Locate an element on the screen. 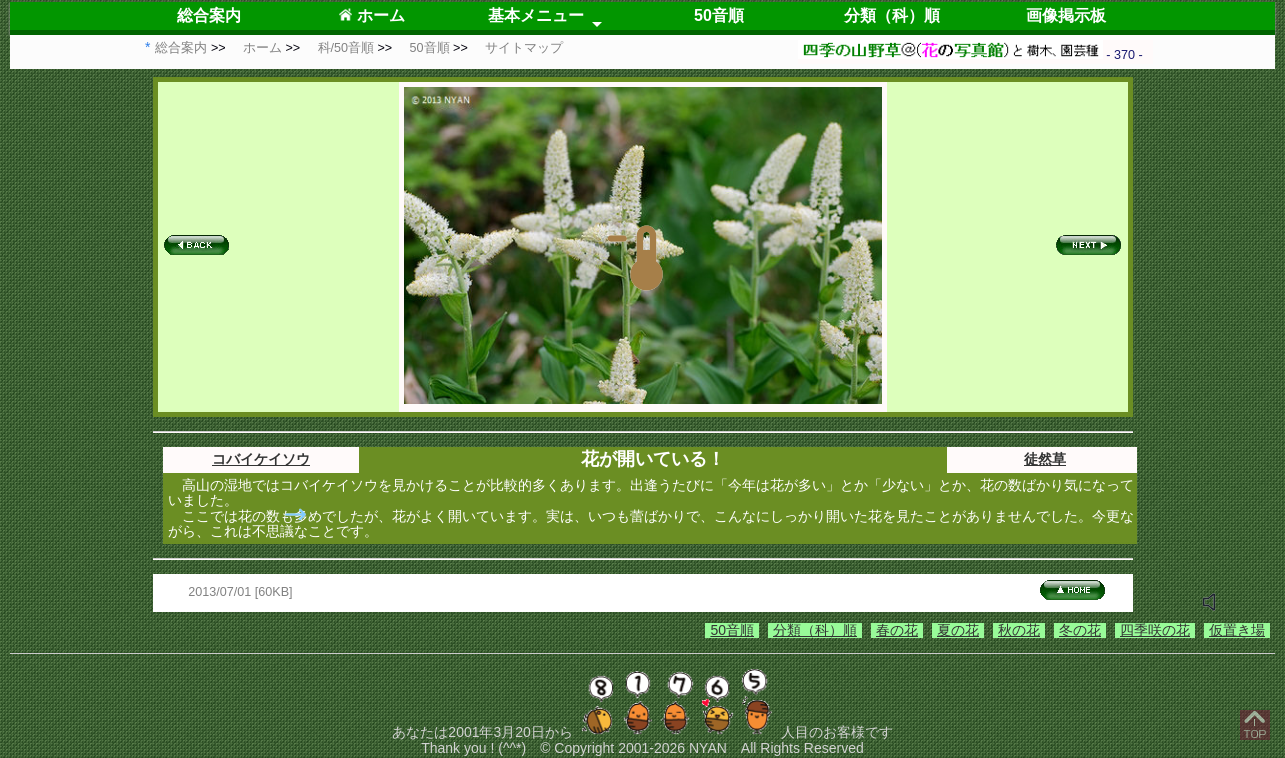 Image resolution: width=1285 pixels, height=758 pixels. mute audio or sound is located at coordinates (1209, 602).